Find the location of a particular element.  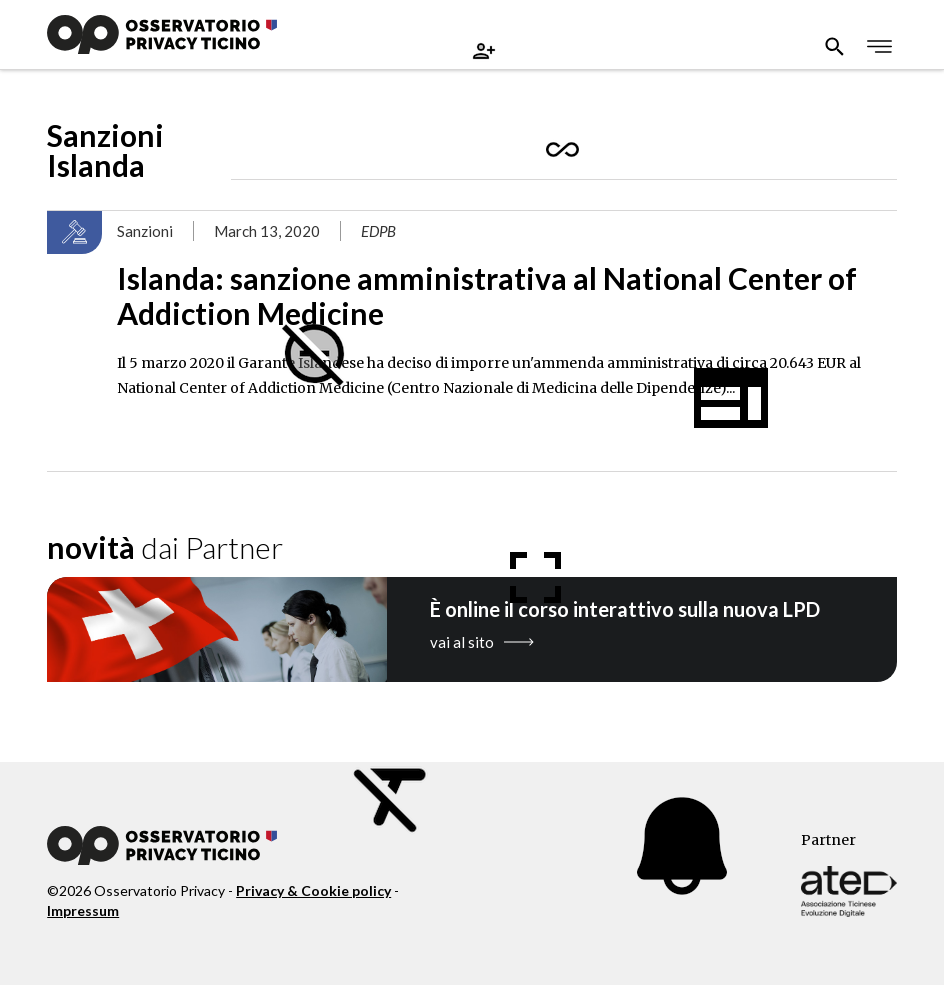

open web browser is located at coordinates (731, 398).